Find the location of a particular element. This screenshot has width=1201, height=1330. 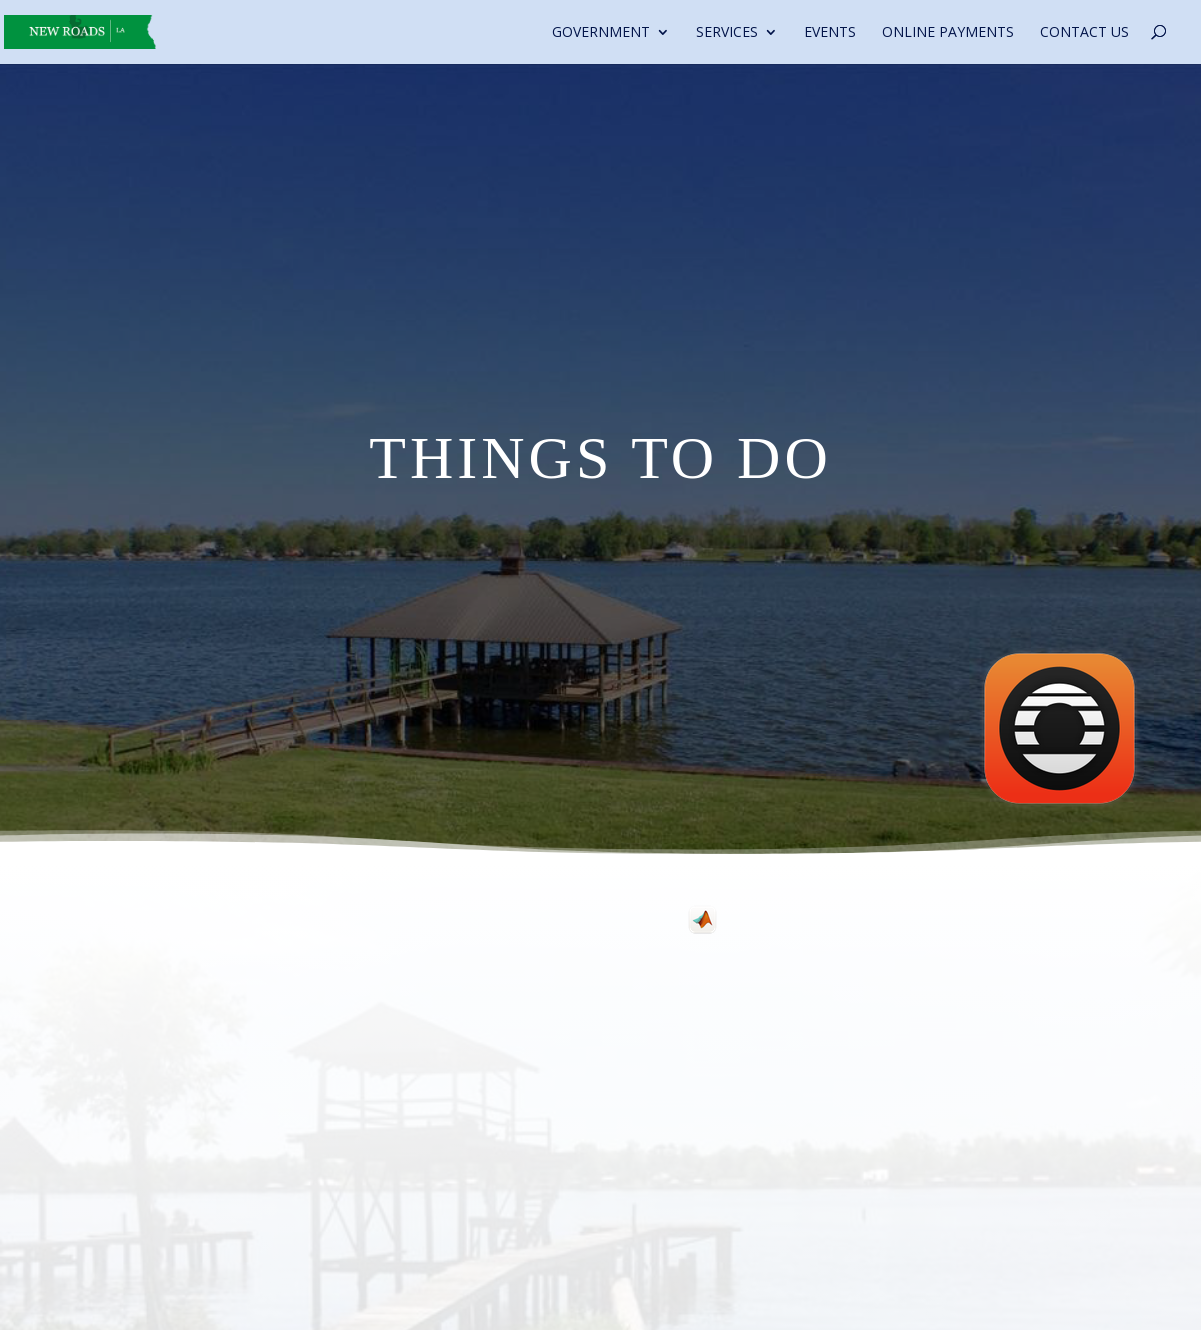

launch aperture desk job game is located at coordinates (1059, 728).